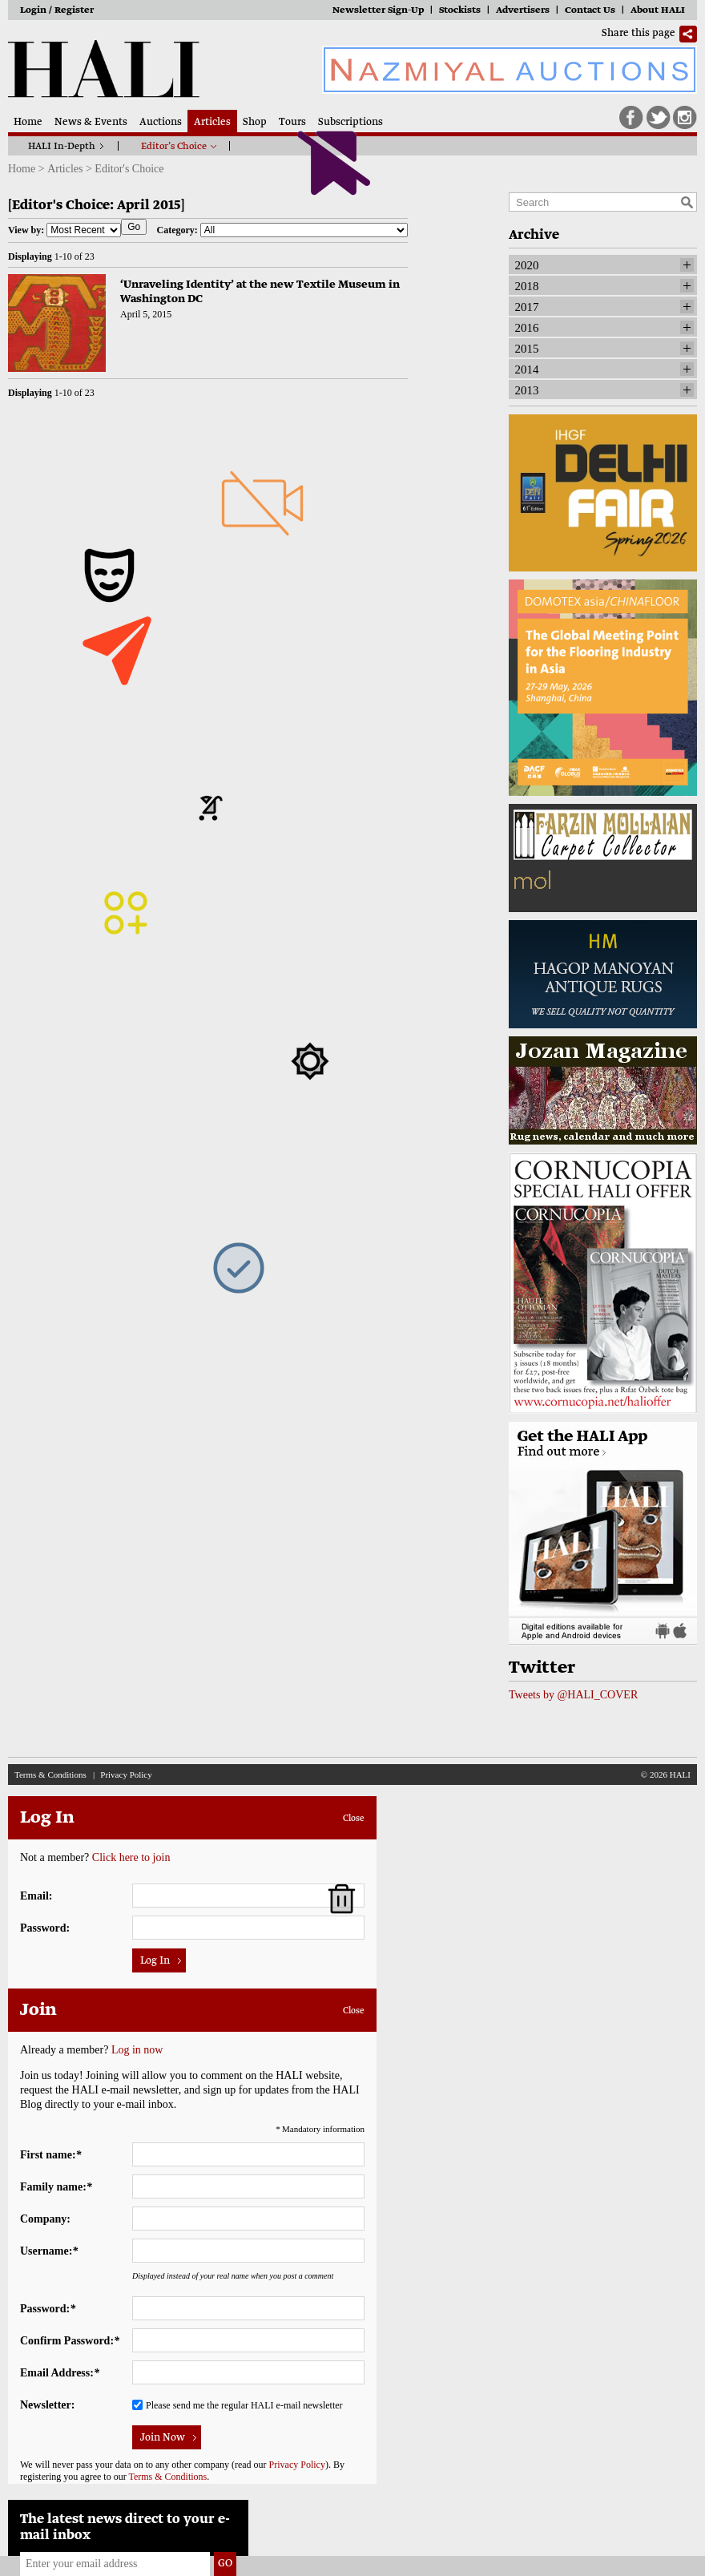  I want to click on send a message, so click(117, 651).